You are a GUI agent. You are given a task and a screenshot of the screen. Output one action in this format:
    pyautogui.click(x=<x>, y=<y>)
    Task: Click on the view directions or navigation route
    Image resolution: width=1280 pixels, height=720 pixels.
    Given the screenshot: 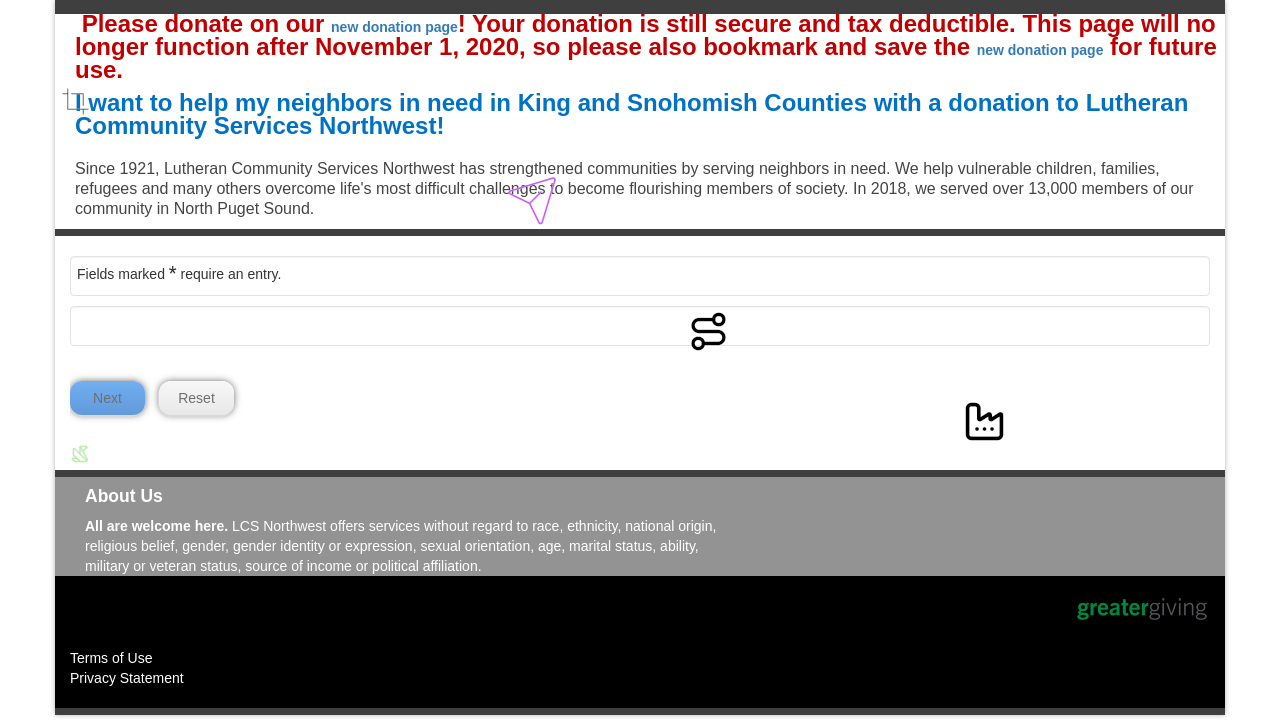 What is the action you would take?
    pyautogui.click(x=708, y=331)
    